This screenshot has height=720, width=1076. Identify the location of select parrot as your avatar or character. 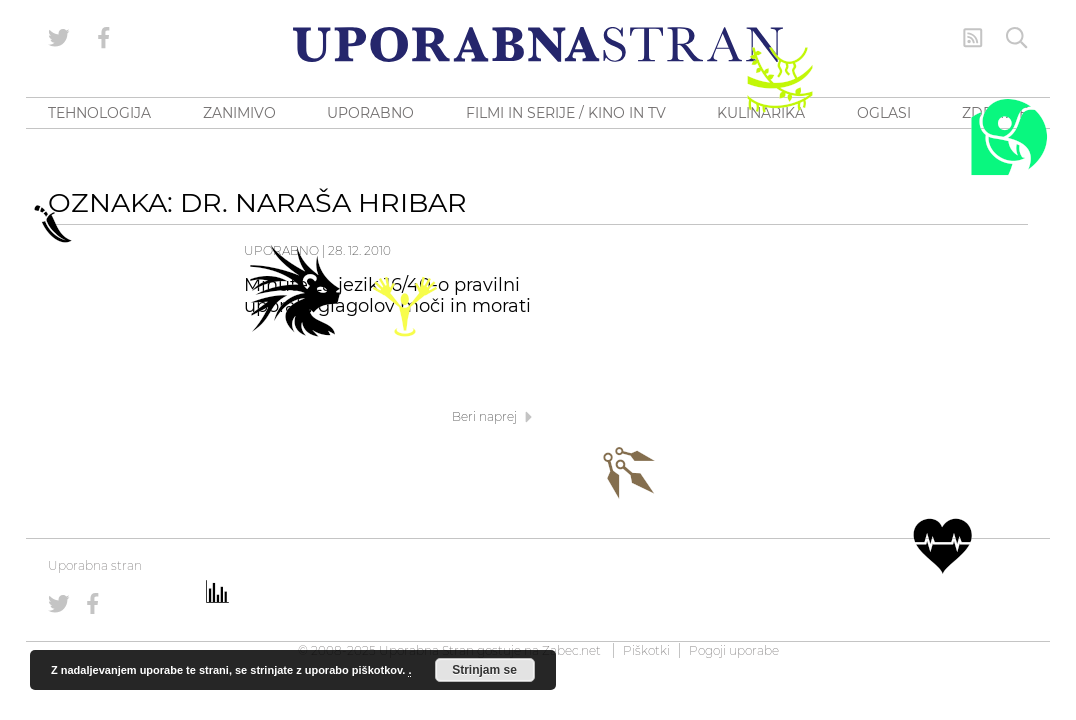
(1009, 137).